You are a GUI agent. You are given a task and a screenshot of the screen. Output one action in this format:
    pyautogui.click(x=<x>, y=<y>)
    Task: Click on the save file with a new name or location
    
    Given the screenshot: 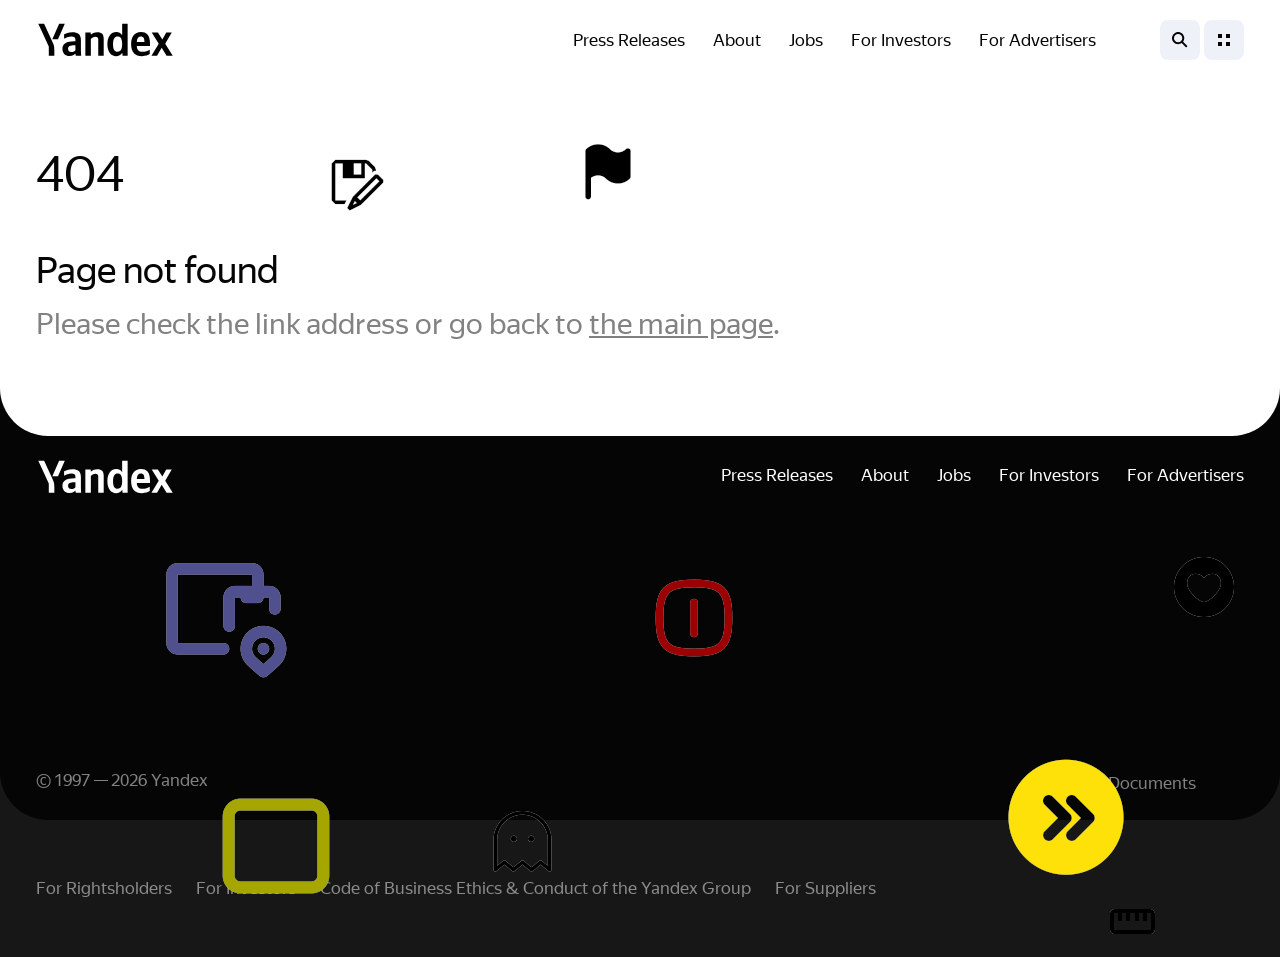 What is the action you would take?
    pyautogui.click(x=357, y=185)
    